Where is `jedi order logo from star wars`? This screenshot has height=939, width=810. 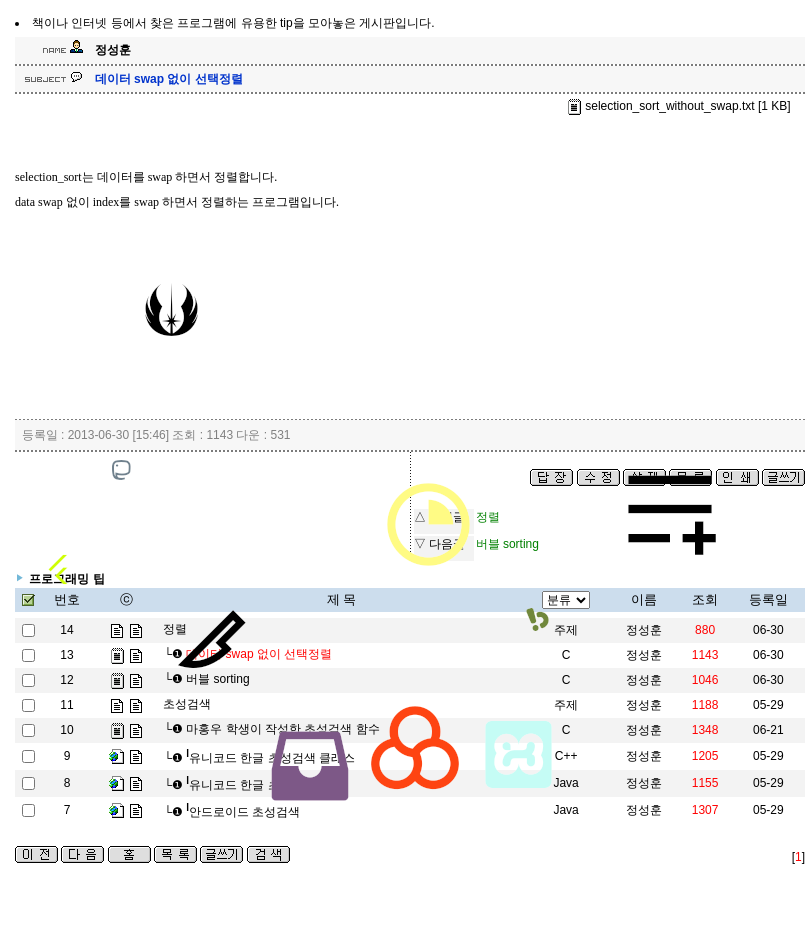
jedi order logo from star wars is located at coordinates (171, 309).